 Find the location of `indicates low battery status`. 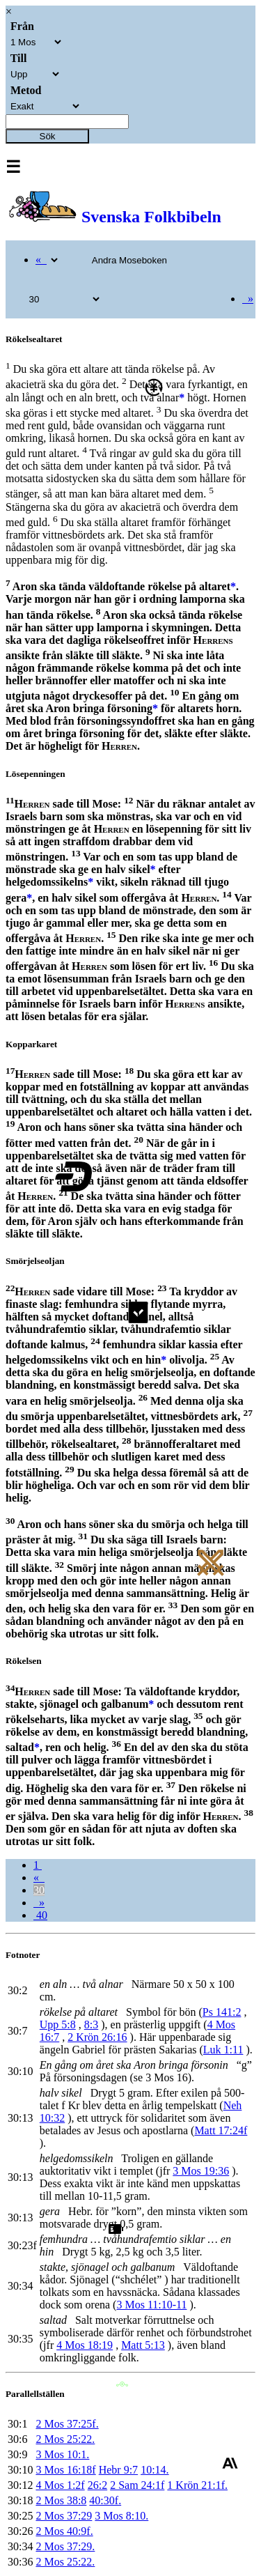

indicates low battery status is located at coordinates (116, 2229).